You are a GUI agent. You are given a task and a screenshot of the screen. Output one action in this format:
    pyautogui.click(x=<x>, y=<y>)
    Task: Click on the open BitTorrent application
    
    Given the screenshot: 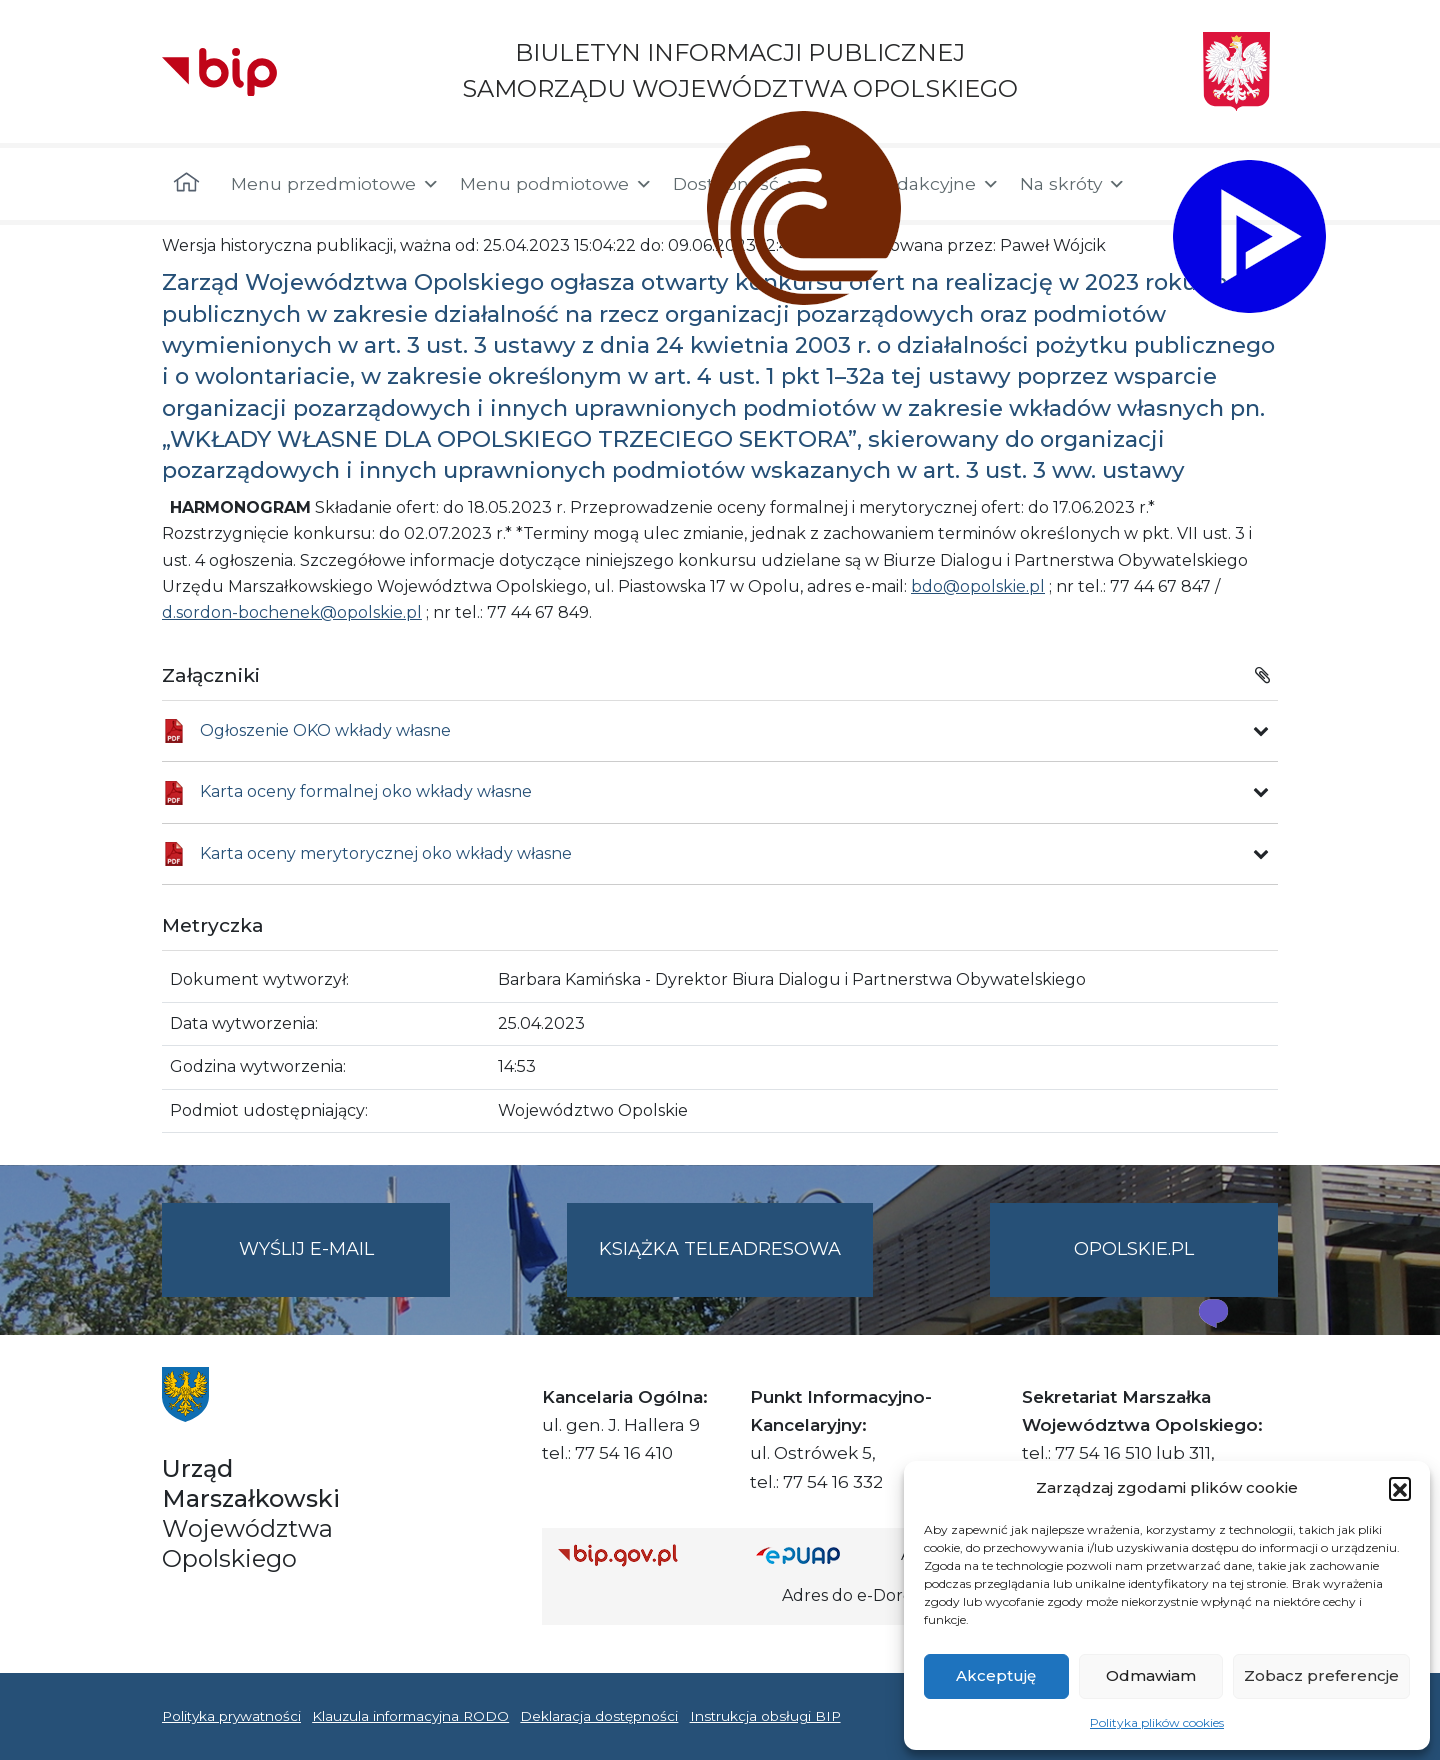 What is the action you would take?
    pyautogui.click(x=804, y=208)
    